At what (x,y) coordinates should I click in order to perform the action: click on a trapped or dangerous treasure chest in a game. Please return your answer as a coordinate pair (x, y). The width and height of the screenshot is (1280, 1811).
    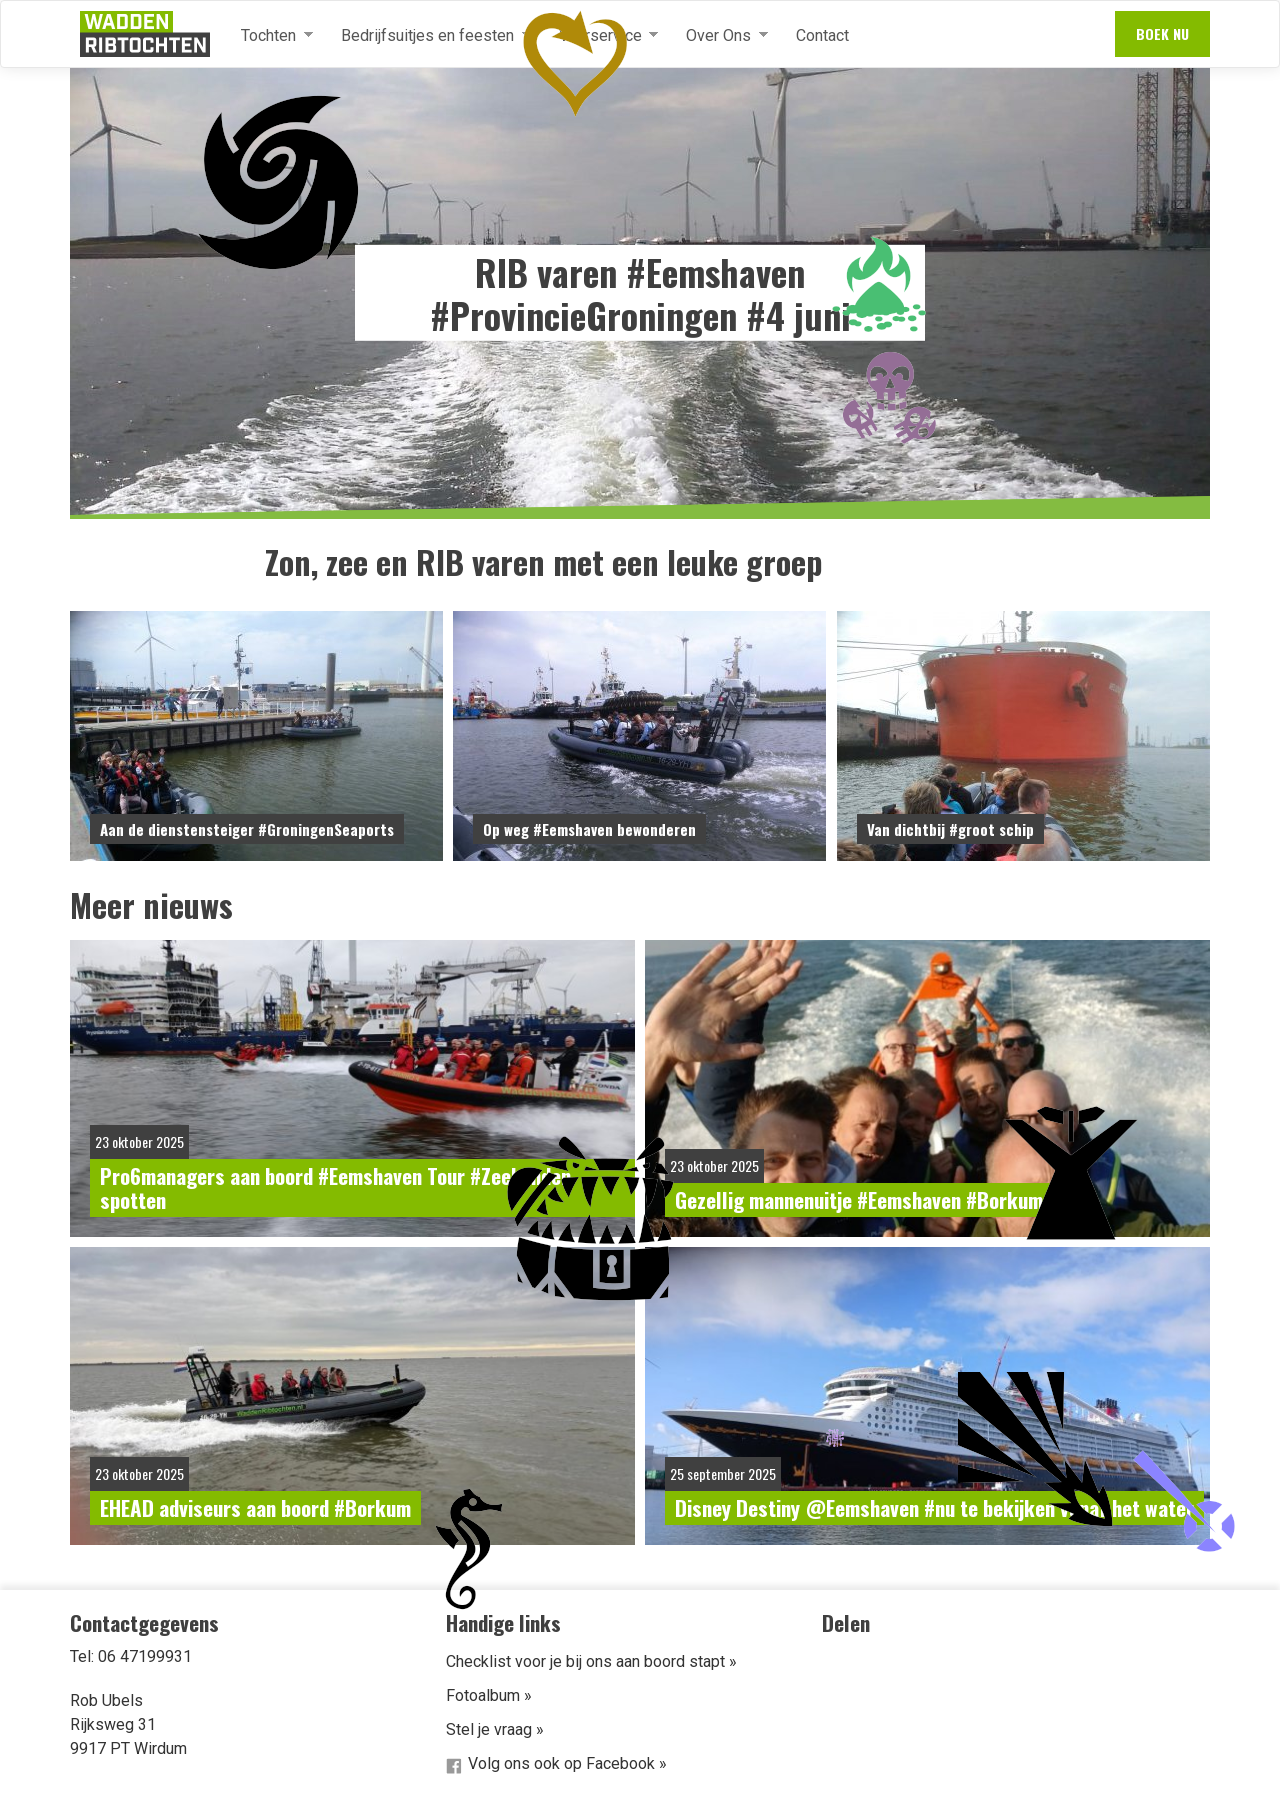
    Looking at the image, I should click on (590, 1218).